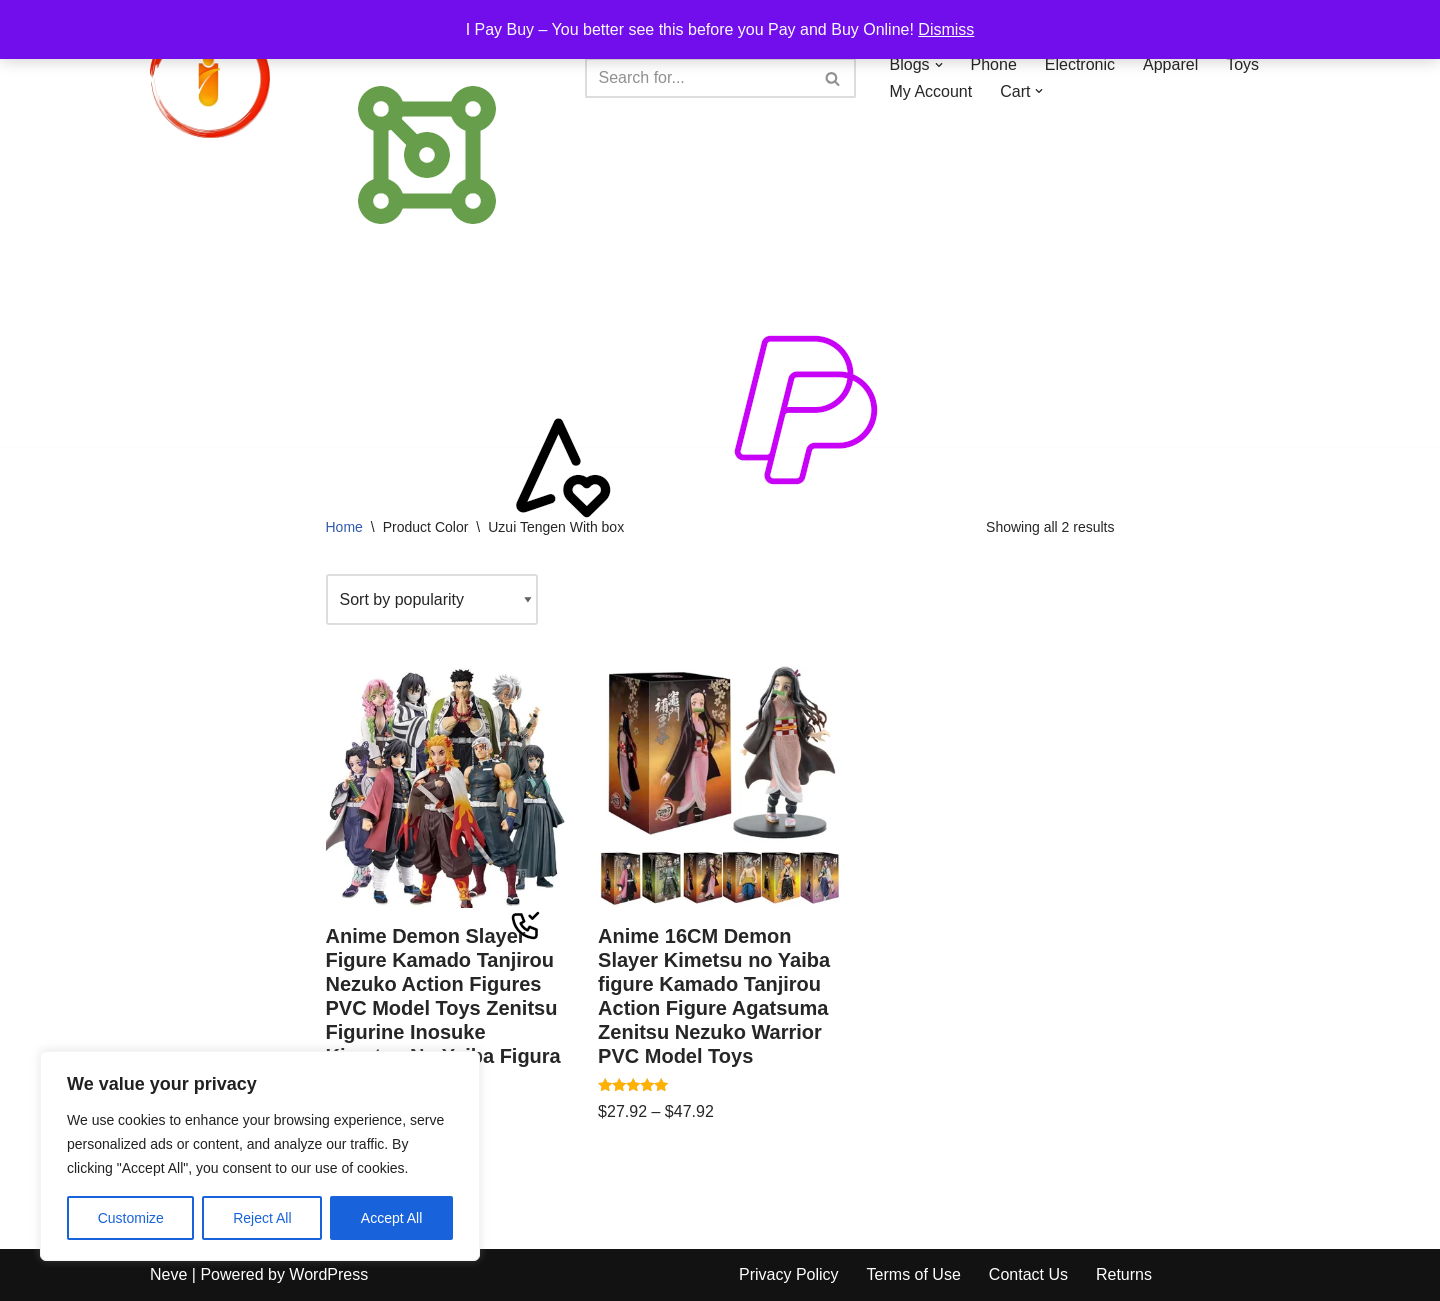  What do you see at coordinates (525, 925) in the screenshot?
I see `call completed successfully` at bounding box center [525, 925].